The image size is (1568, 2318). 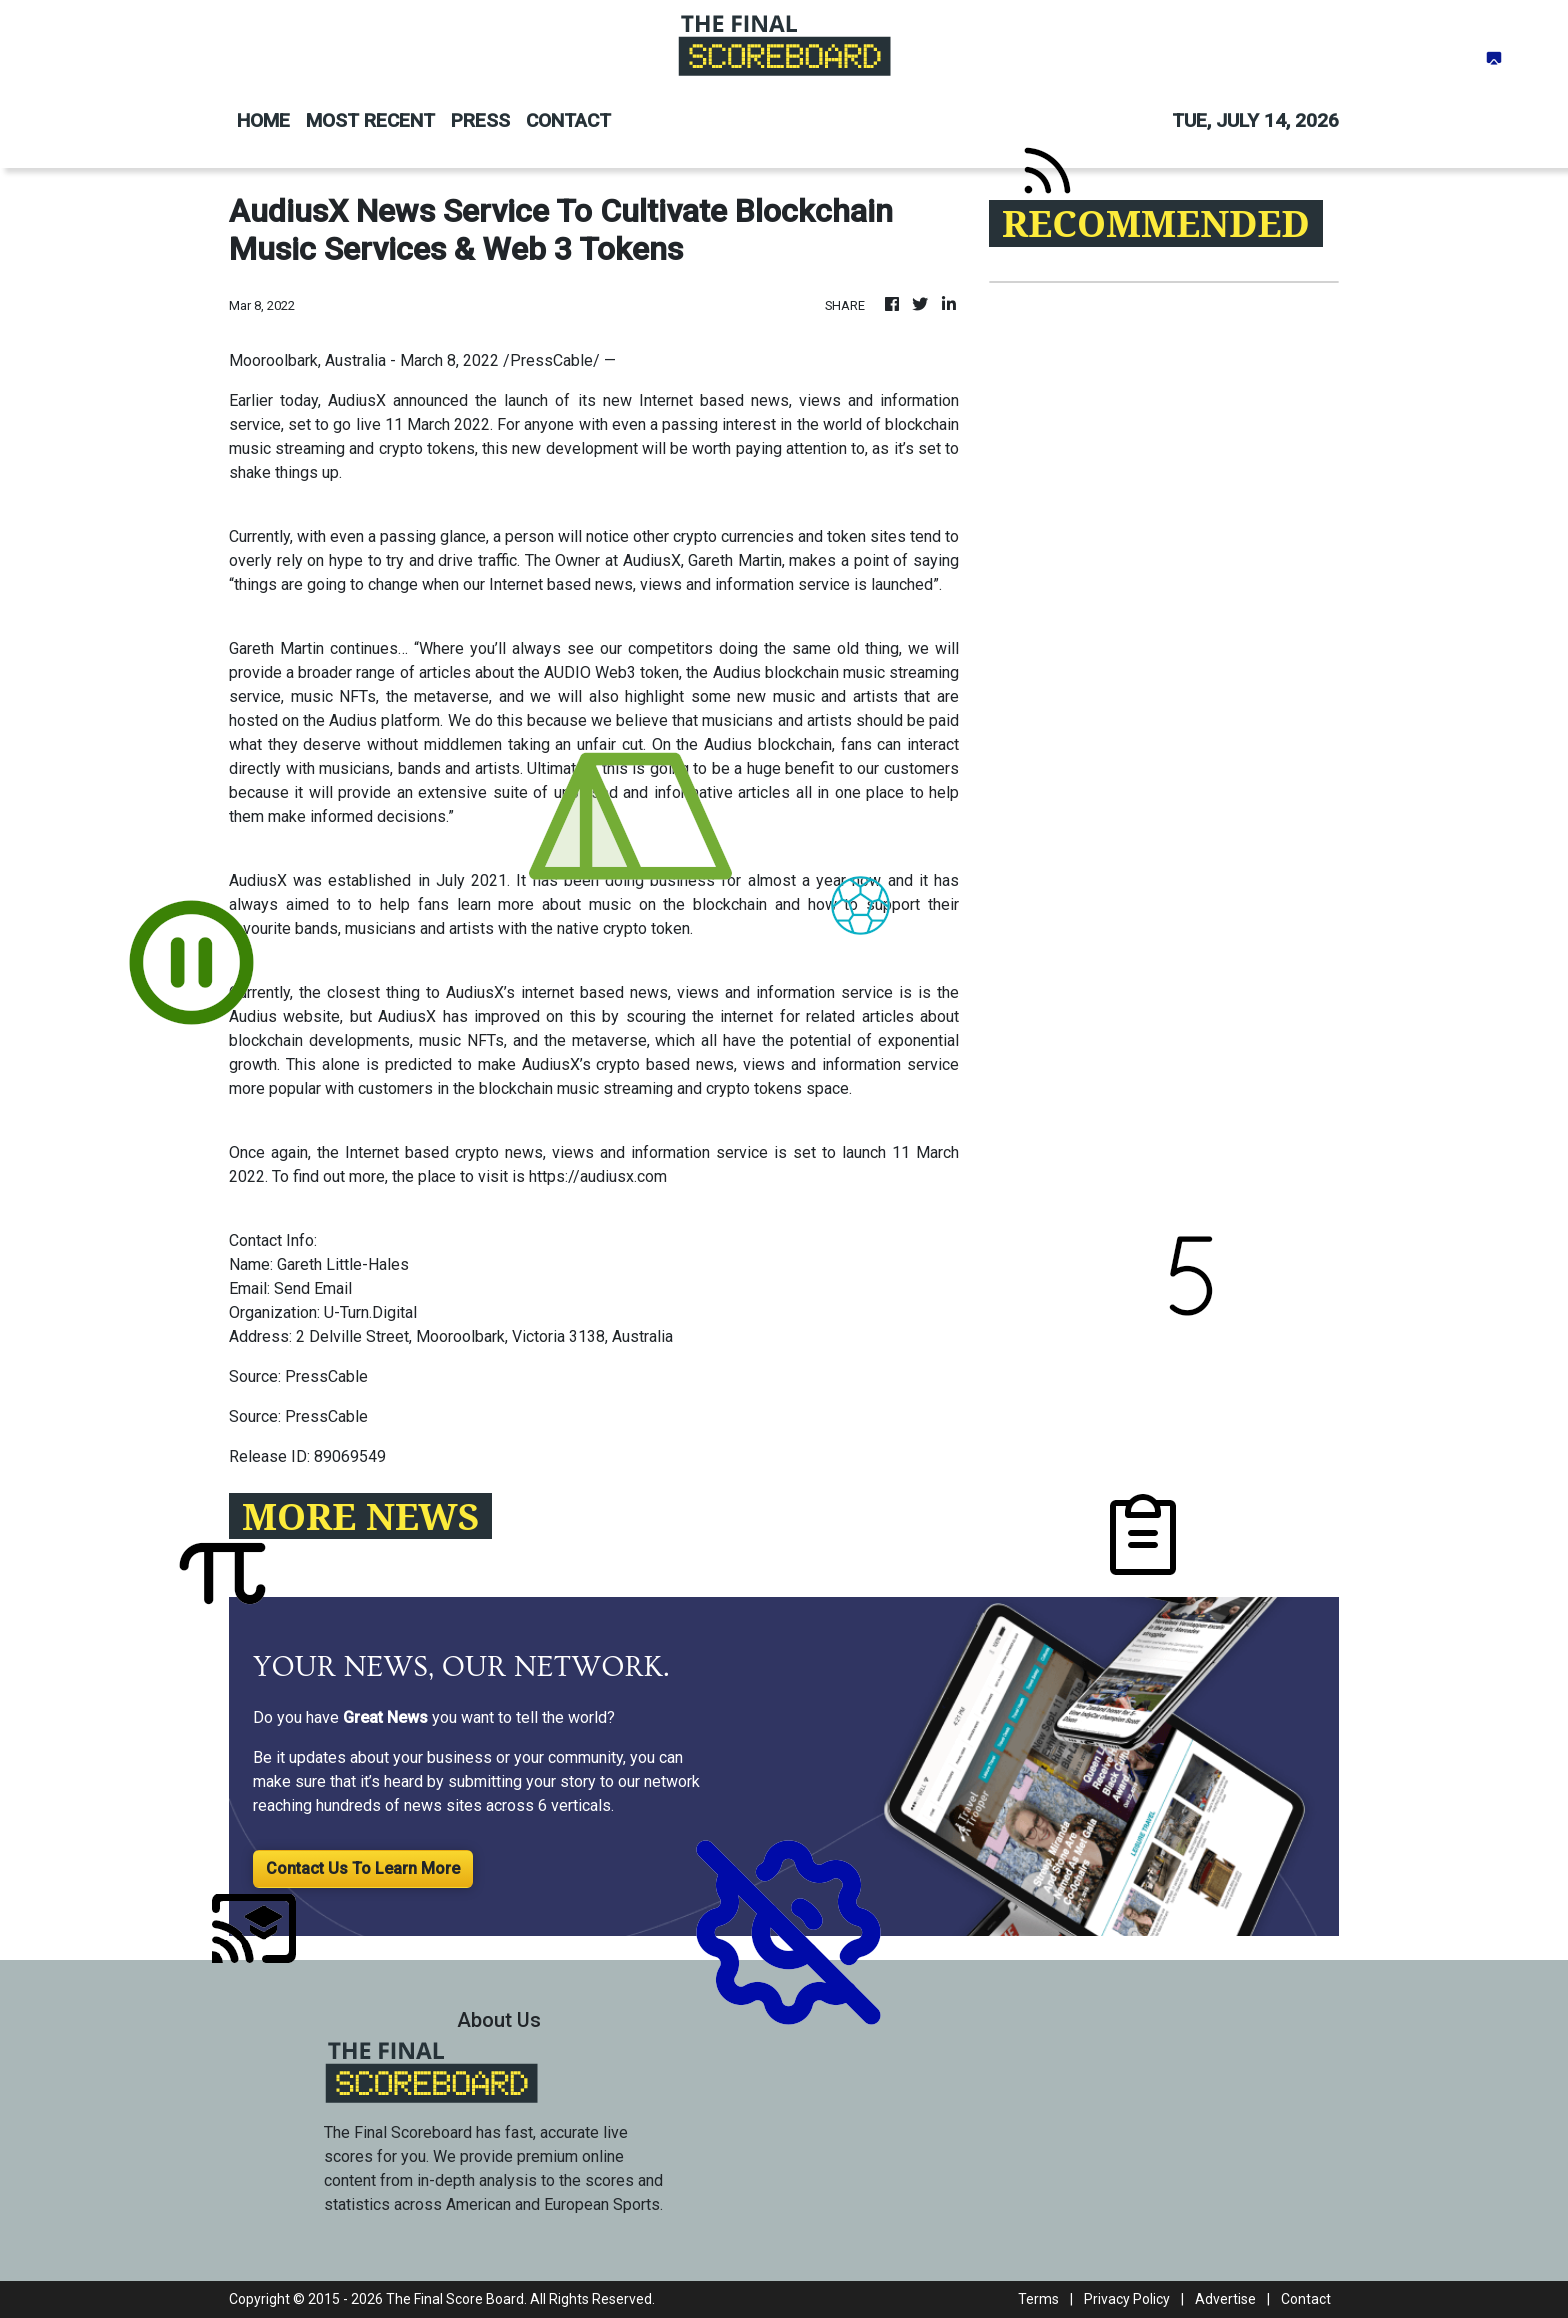 What do you see at coordinates (860, 905) in the screenshot?
I see `view soccer or football-related content` at bounding box center [860, 905].